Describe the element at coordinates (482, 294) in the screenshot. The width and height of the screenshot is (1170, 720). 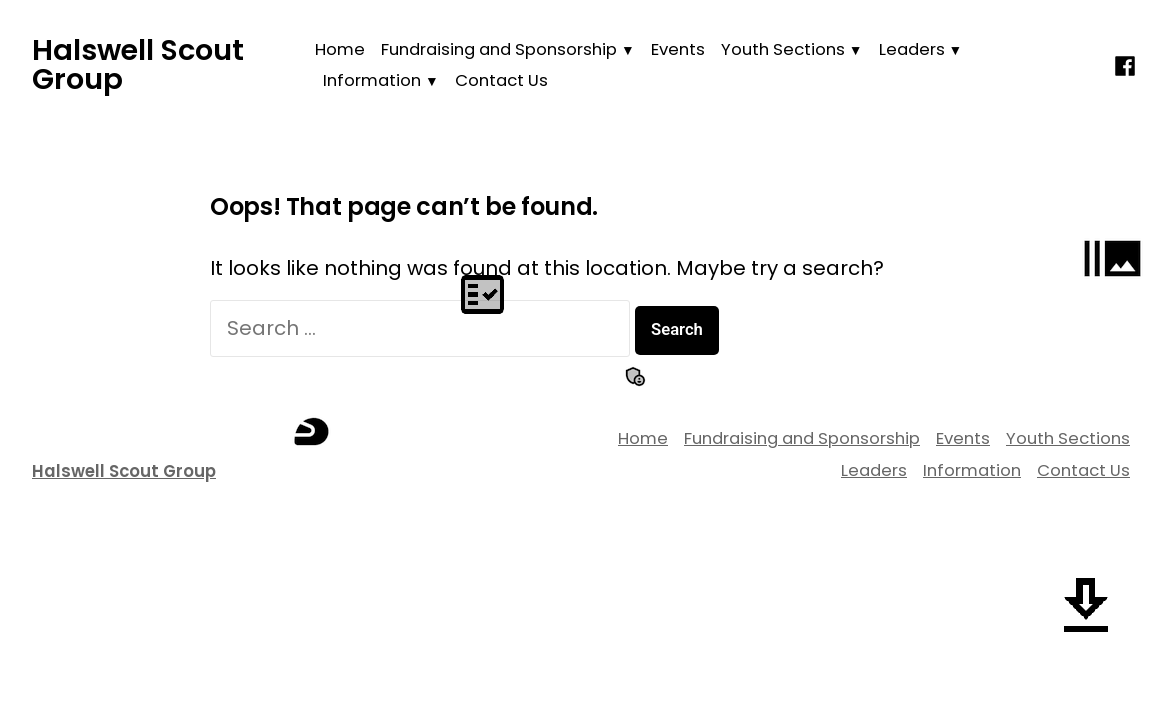
I see `verify or review checklist items` at that location.